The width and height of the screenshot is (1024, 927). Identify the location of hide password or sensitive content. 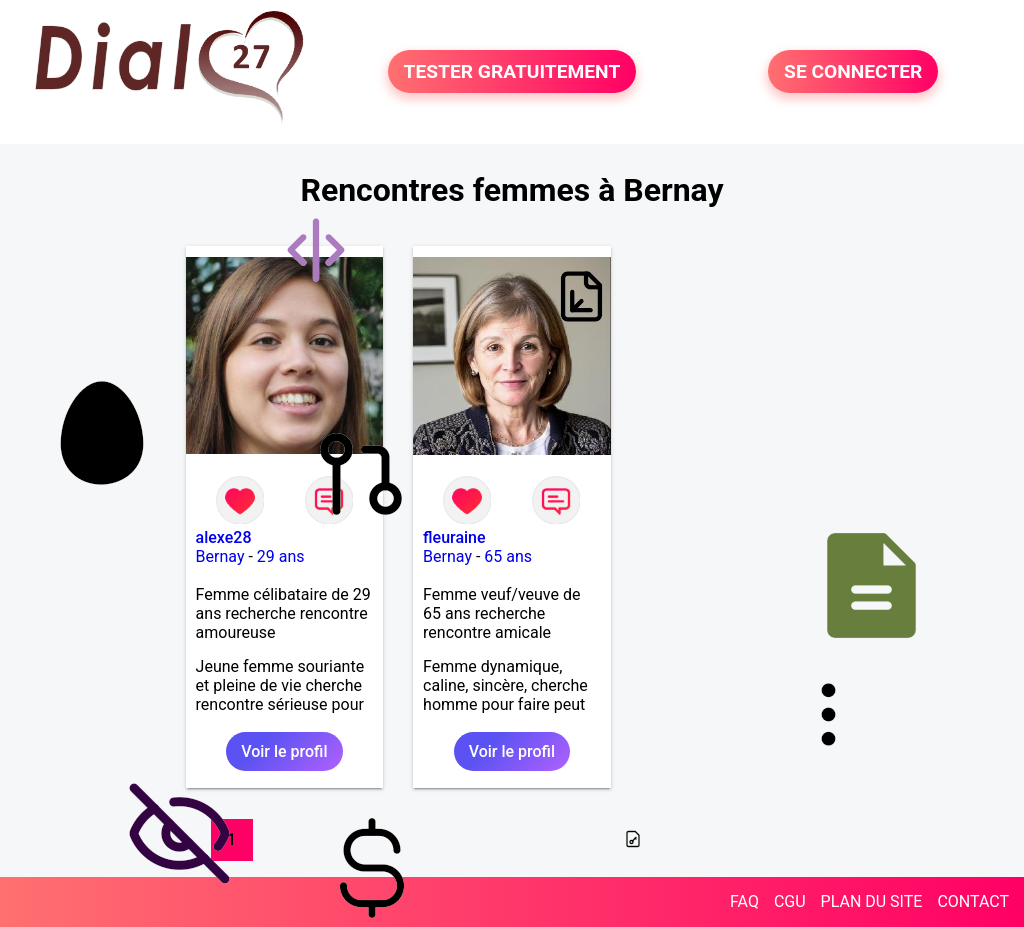
(179, 833).